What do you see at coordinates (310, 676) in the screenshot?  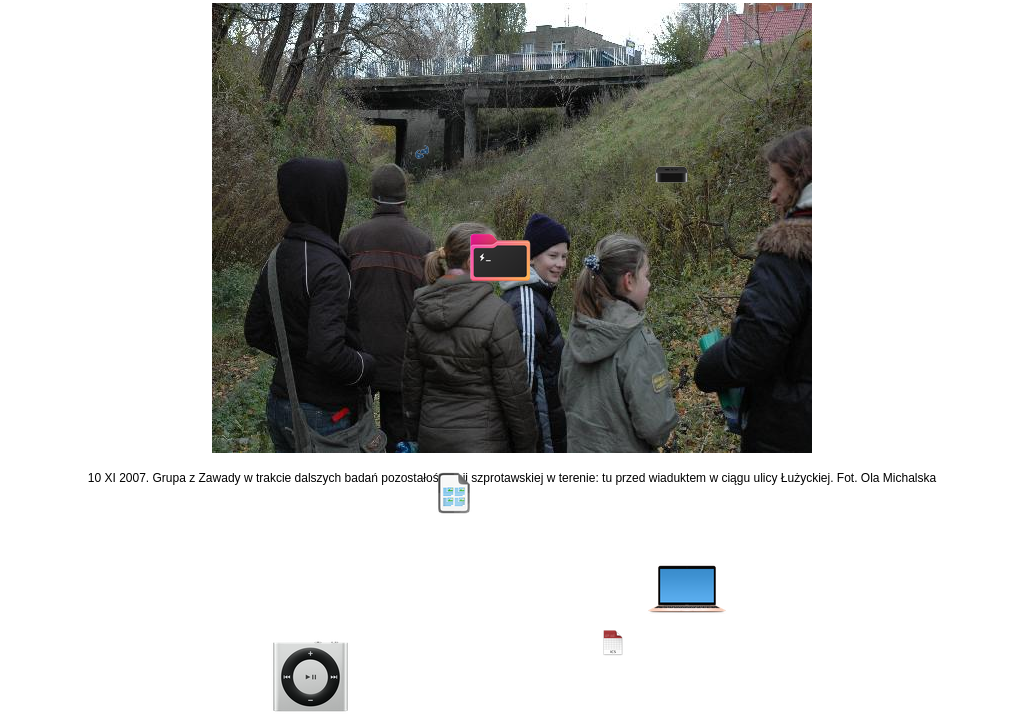 I see `iPod shuffle device icon` at bounding box center [310, 676].